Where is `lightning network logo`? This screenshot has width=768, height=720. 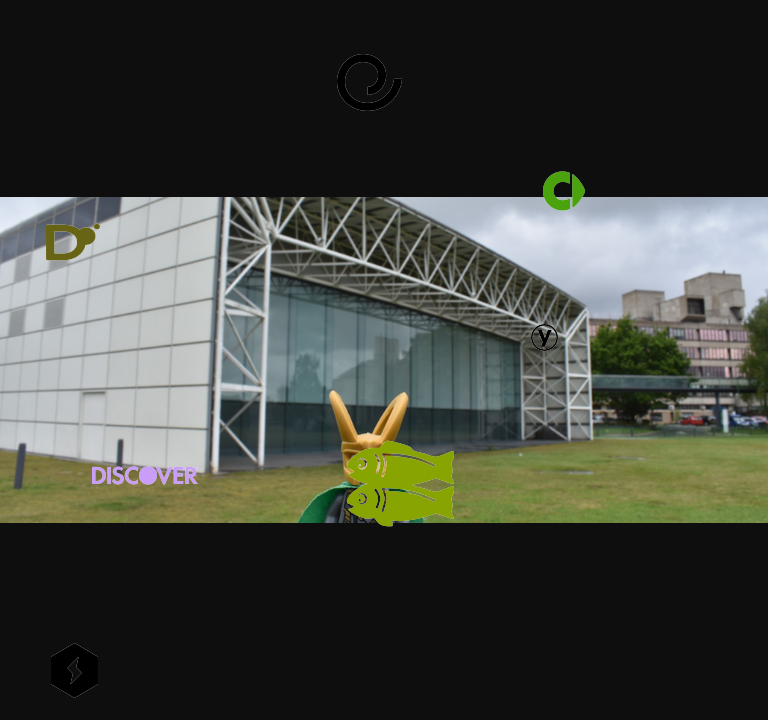
lightning network logo is located at coordinates (74, 670).